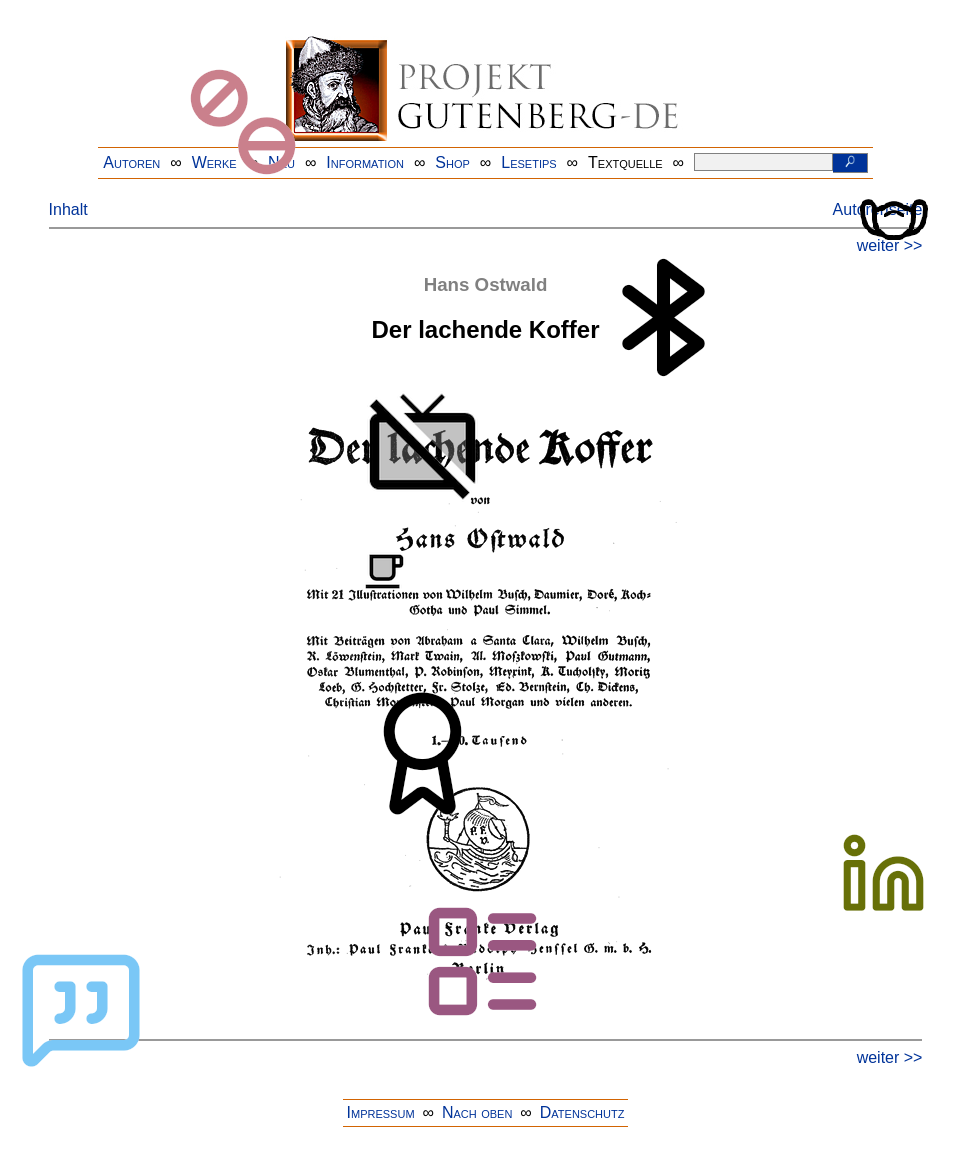 This screenshot has width=971, height=1159. Describe the element at coordinates (384, 571) in the screenshot. I see `find nearby coffee shops or cafes` at that location.